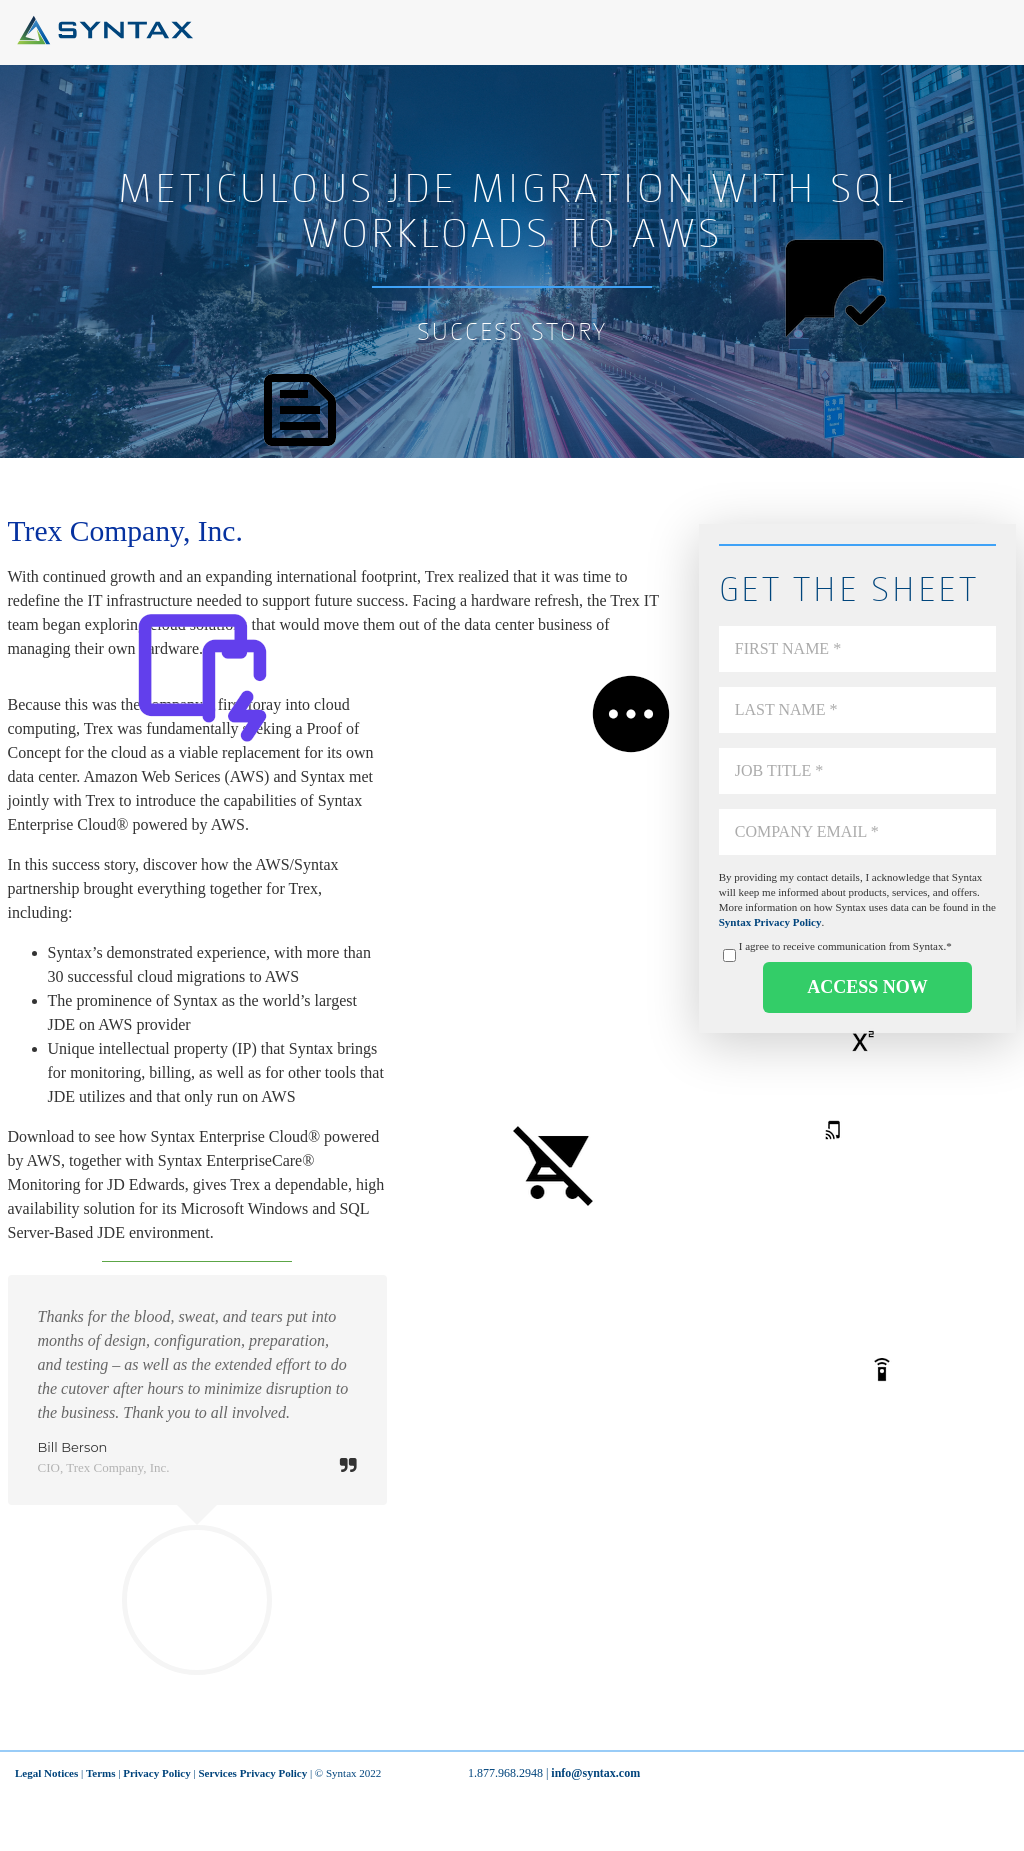 This screenshot has height=1851, width=1024. Describe the element at coordinates (202, 671) in the screenshot. I see `device charging or power status` at that location.